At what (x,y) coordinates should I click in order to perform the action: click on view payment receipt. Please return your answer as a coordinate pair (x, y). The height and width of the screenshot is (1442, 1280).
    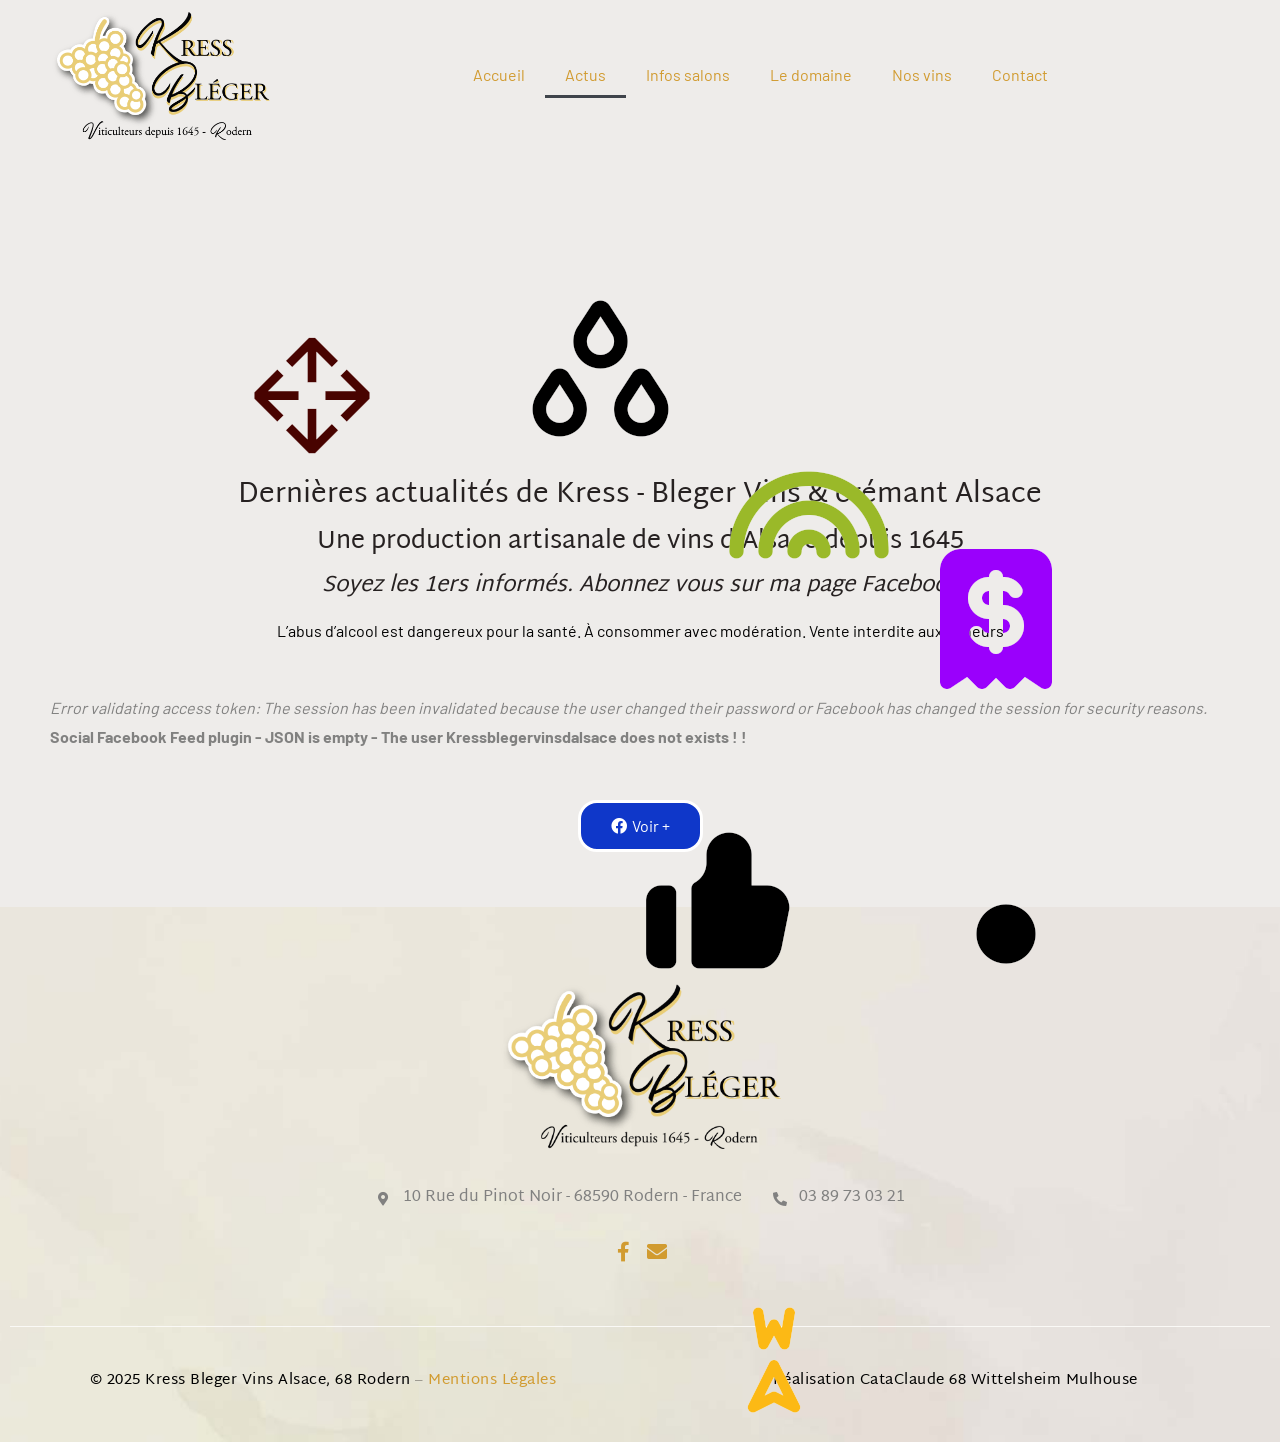
    Looking at the image, I should click on (996, 619).